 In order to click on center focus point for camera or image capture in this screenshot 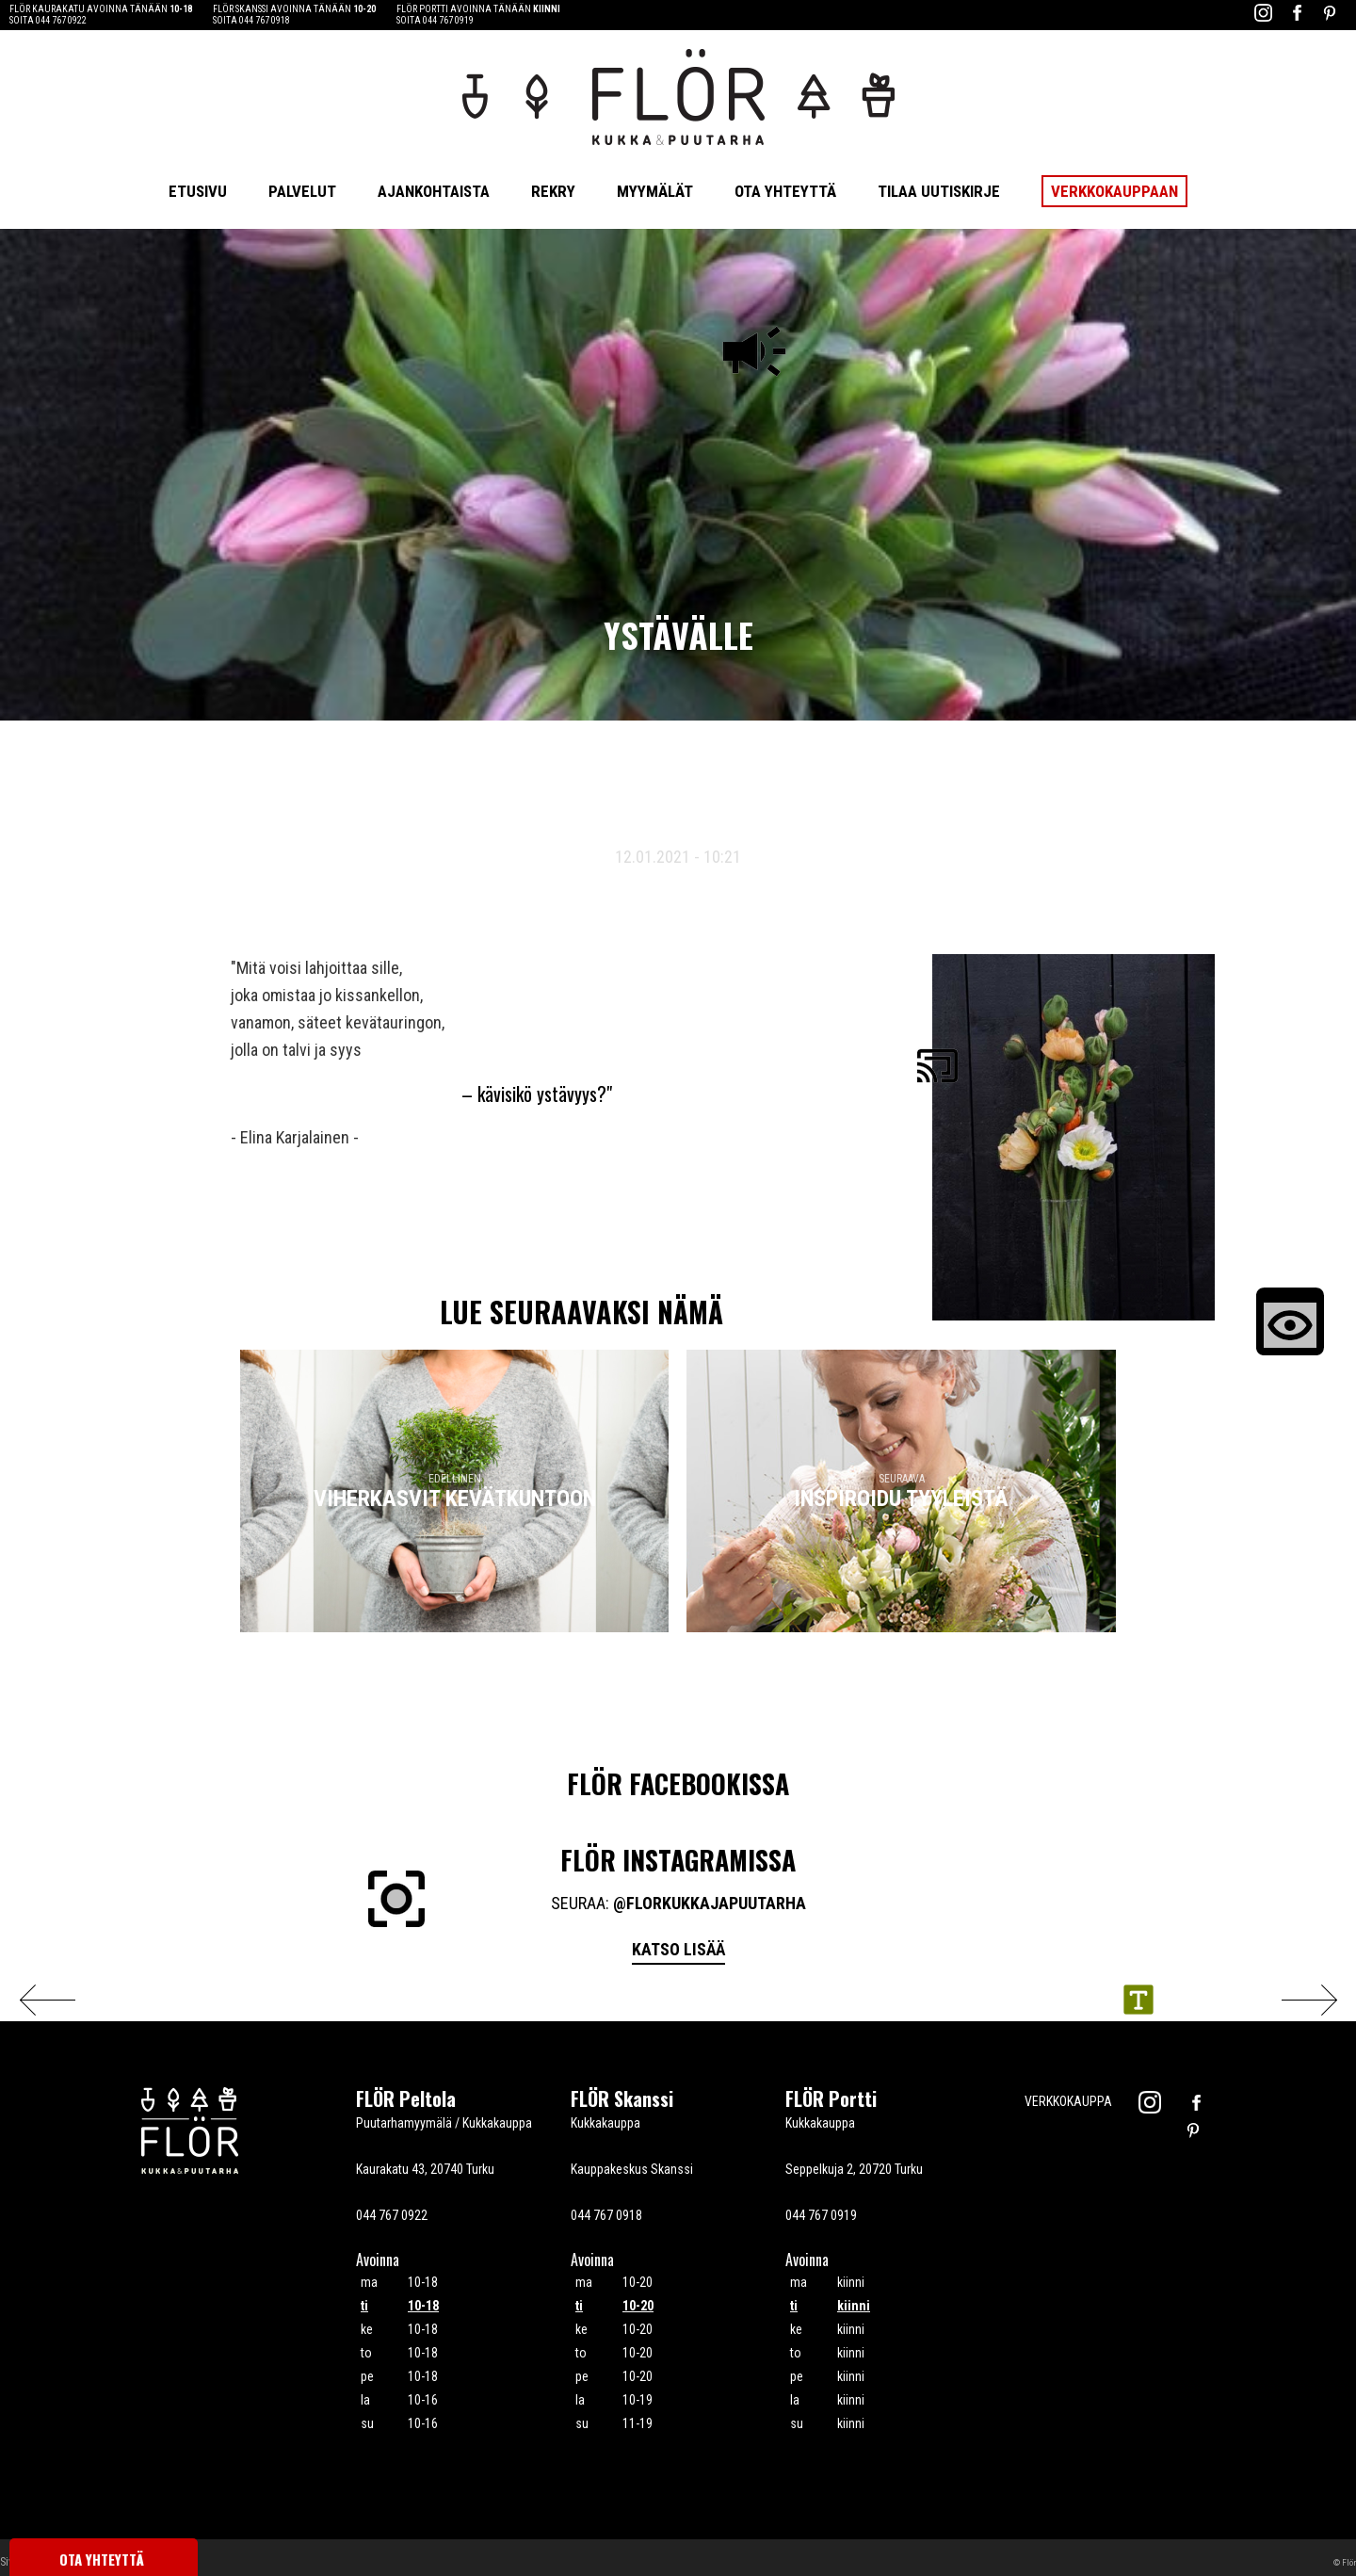, I will do `click(396, 1899)`.